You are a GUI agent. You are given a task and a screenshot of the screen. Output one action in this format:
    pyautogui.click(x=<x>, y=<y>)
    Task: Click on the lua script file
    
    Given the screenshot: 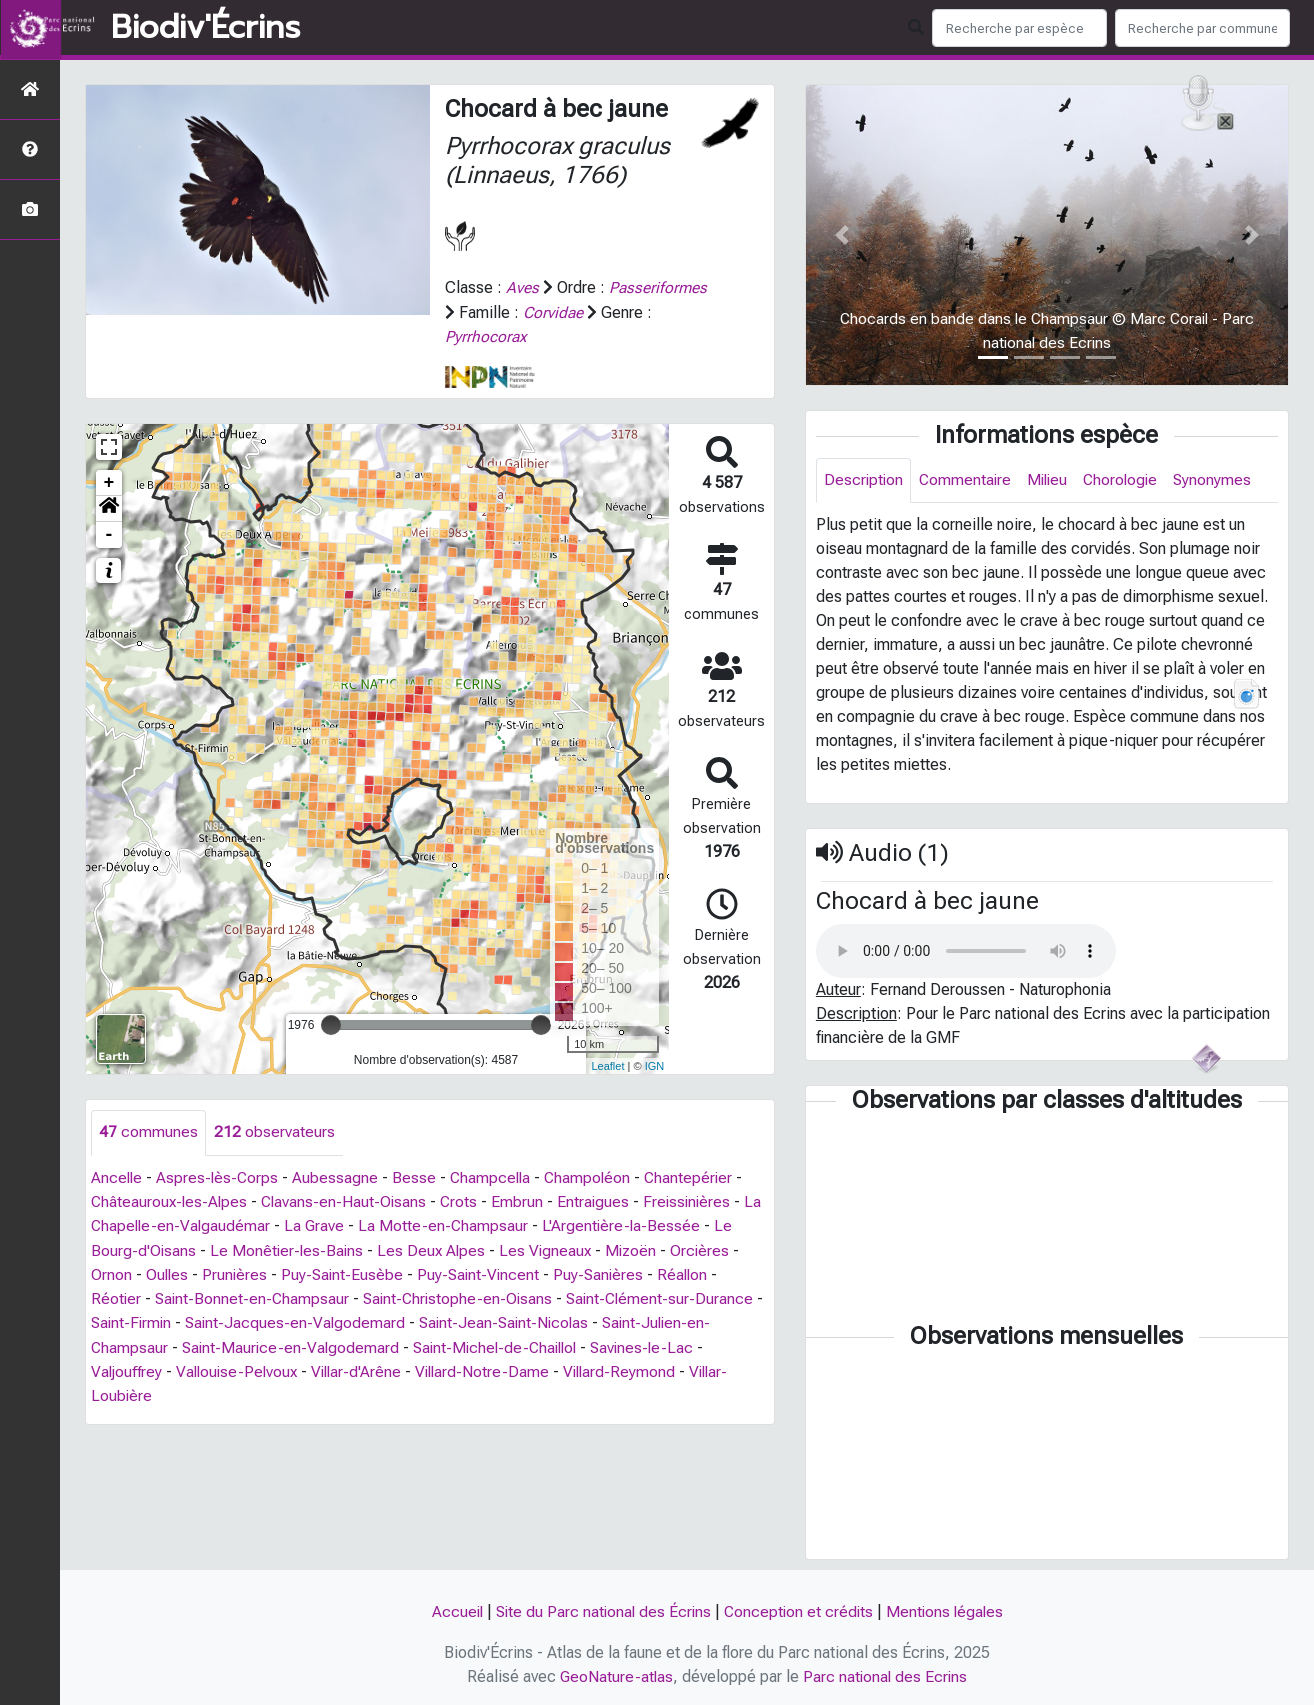 What is the action you would take?
    pyautogui.click(x=1246, y=693)
    